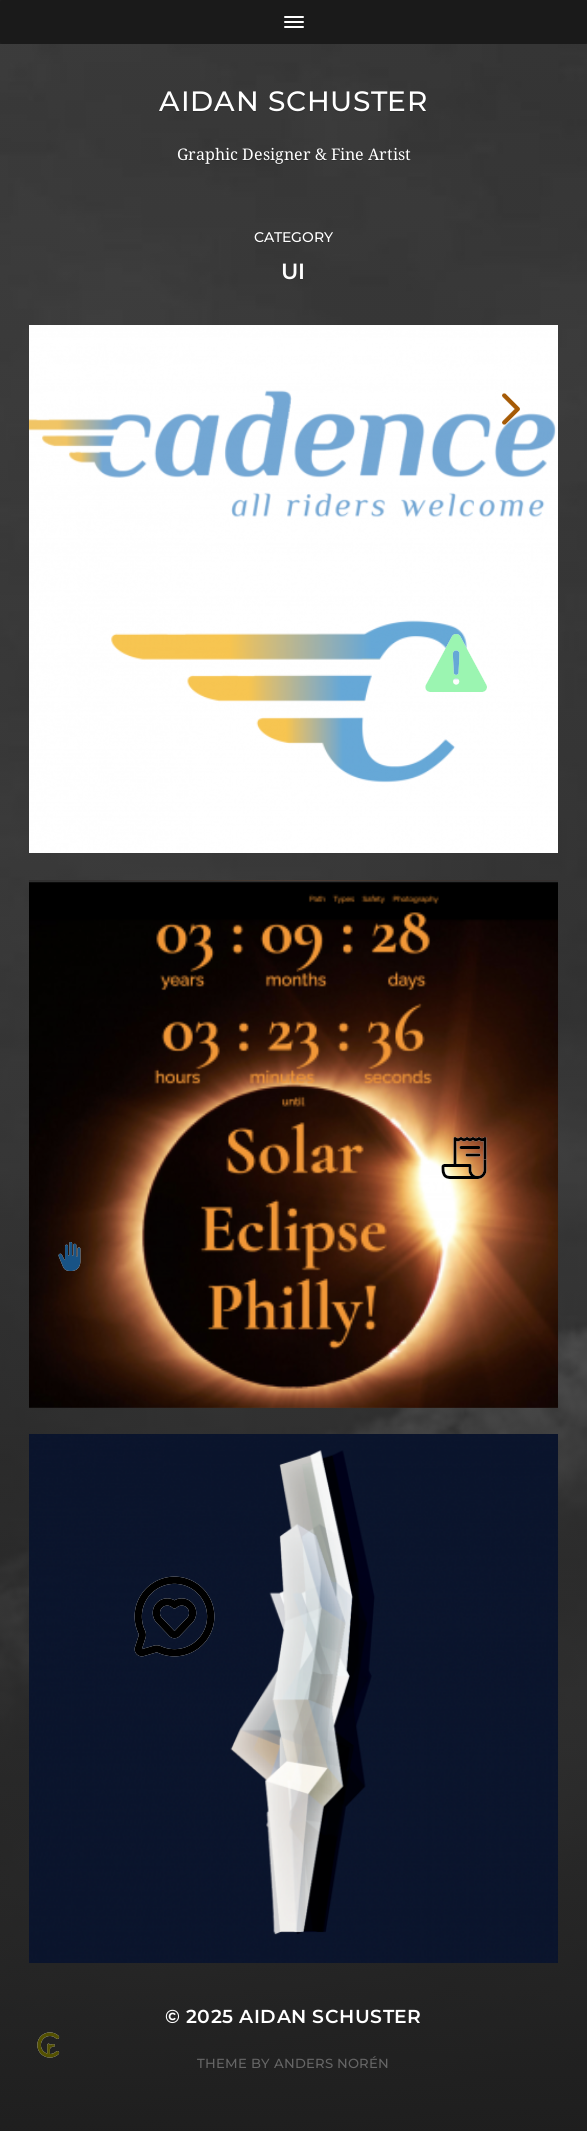  What do you see at coordinates (511, 409) in the screenshot?
I see `navigate to the next item or screen` at bounding box center [511, 409].